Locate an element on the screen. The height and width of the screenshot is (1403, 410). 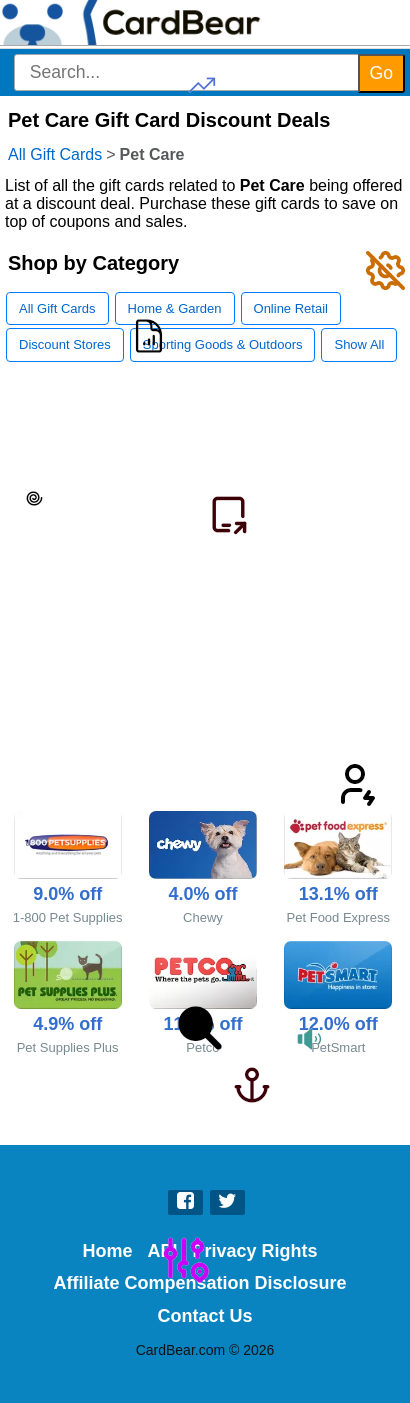
pin or save current filter settings is located at coordinates (184, 1258).